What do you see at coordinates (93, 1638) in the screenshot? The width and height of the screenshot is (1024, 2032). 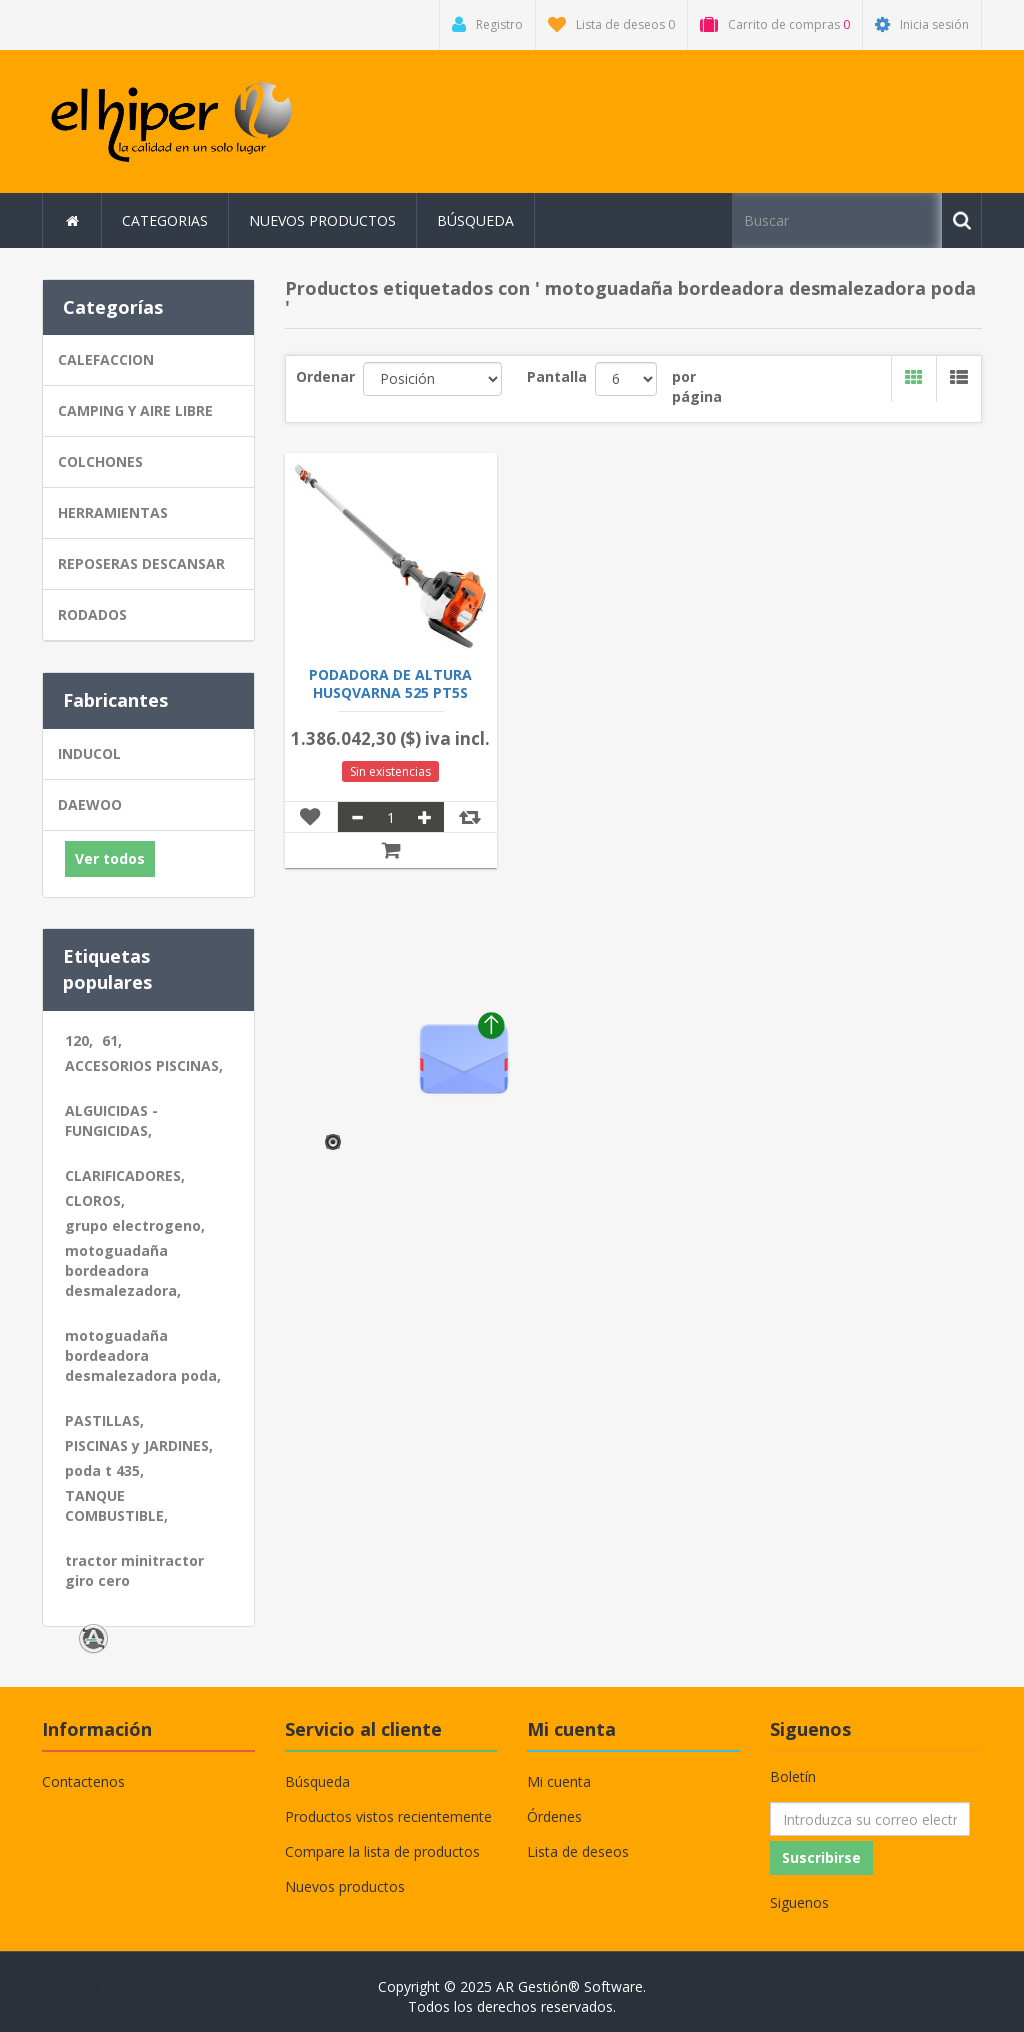 I see `check for available software updates` at bounding box center [93, 1638].